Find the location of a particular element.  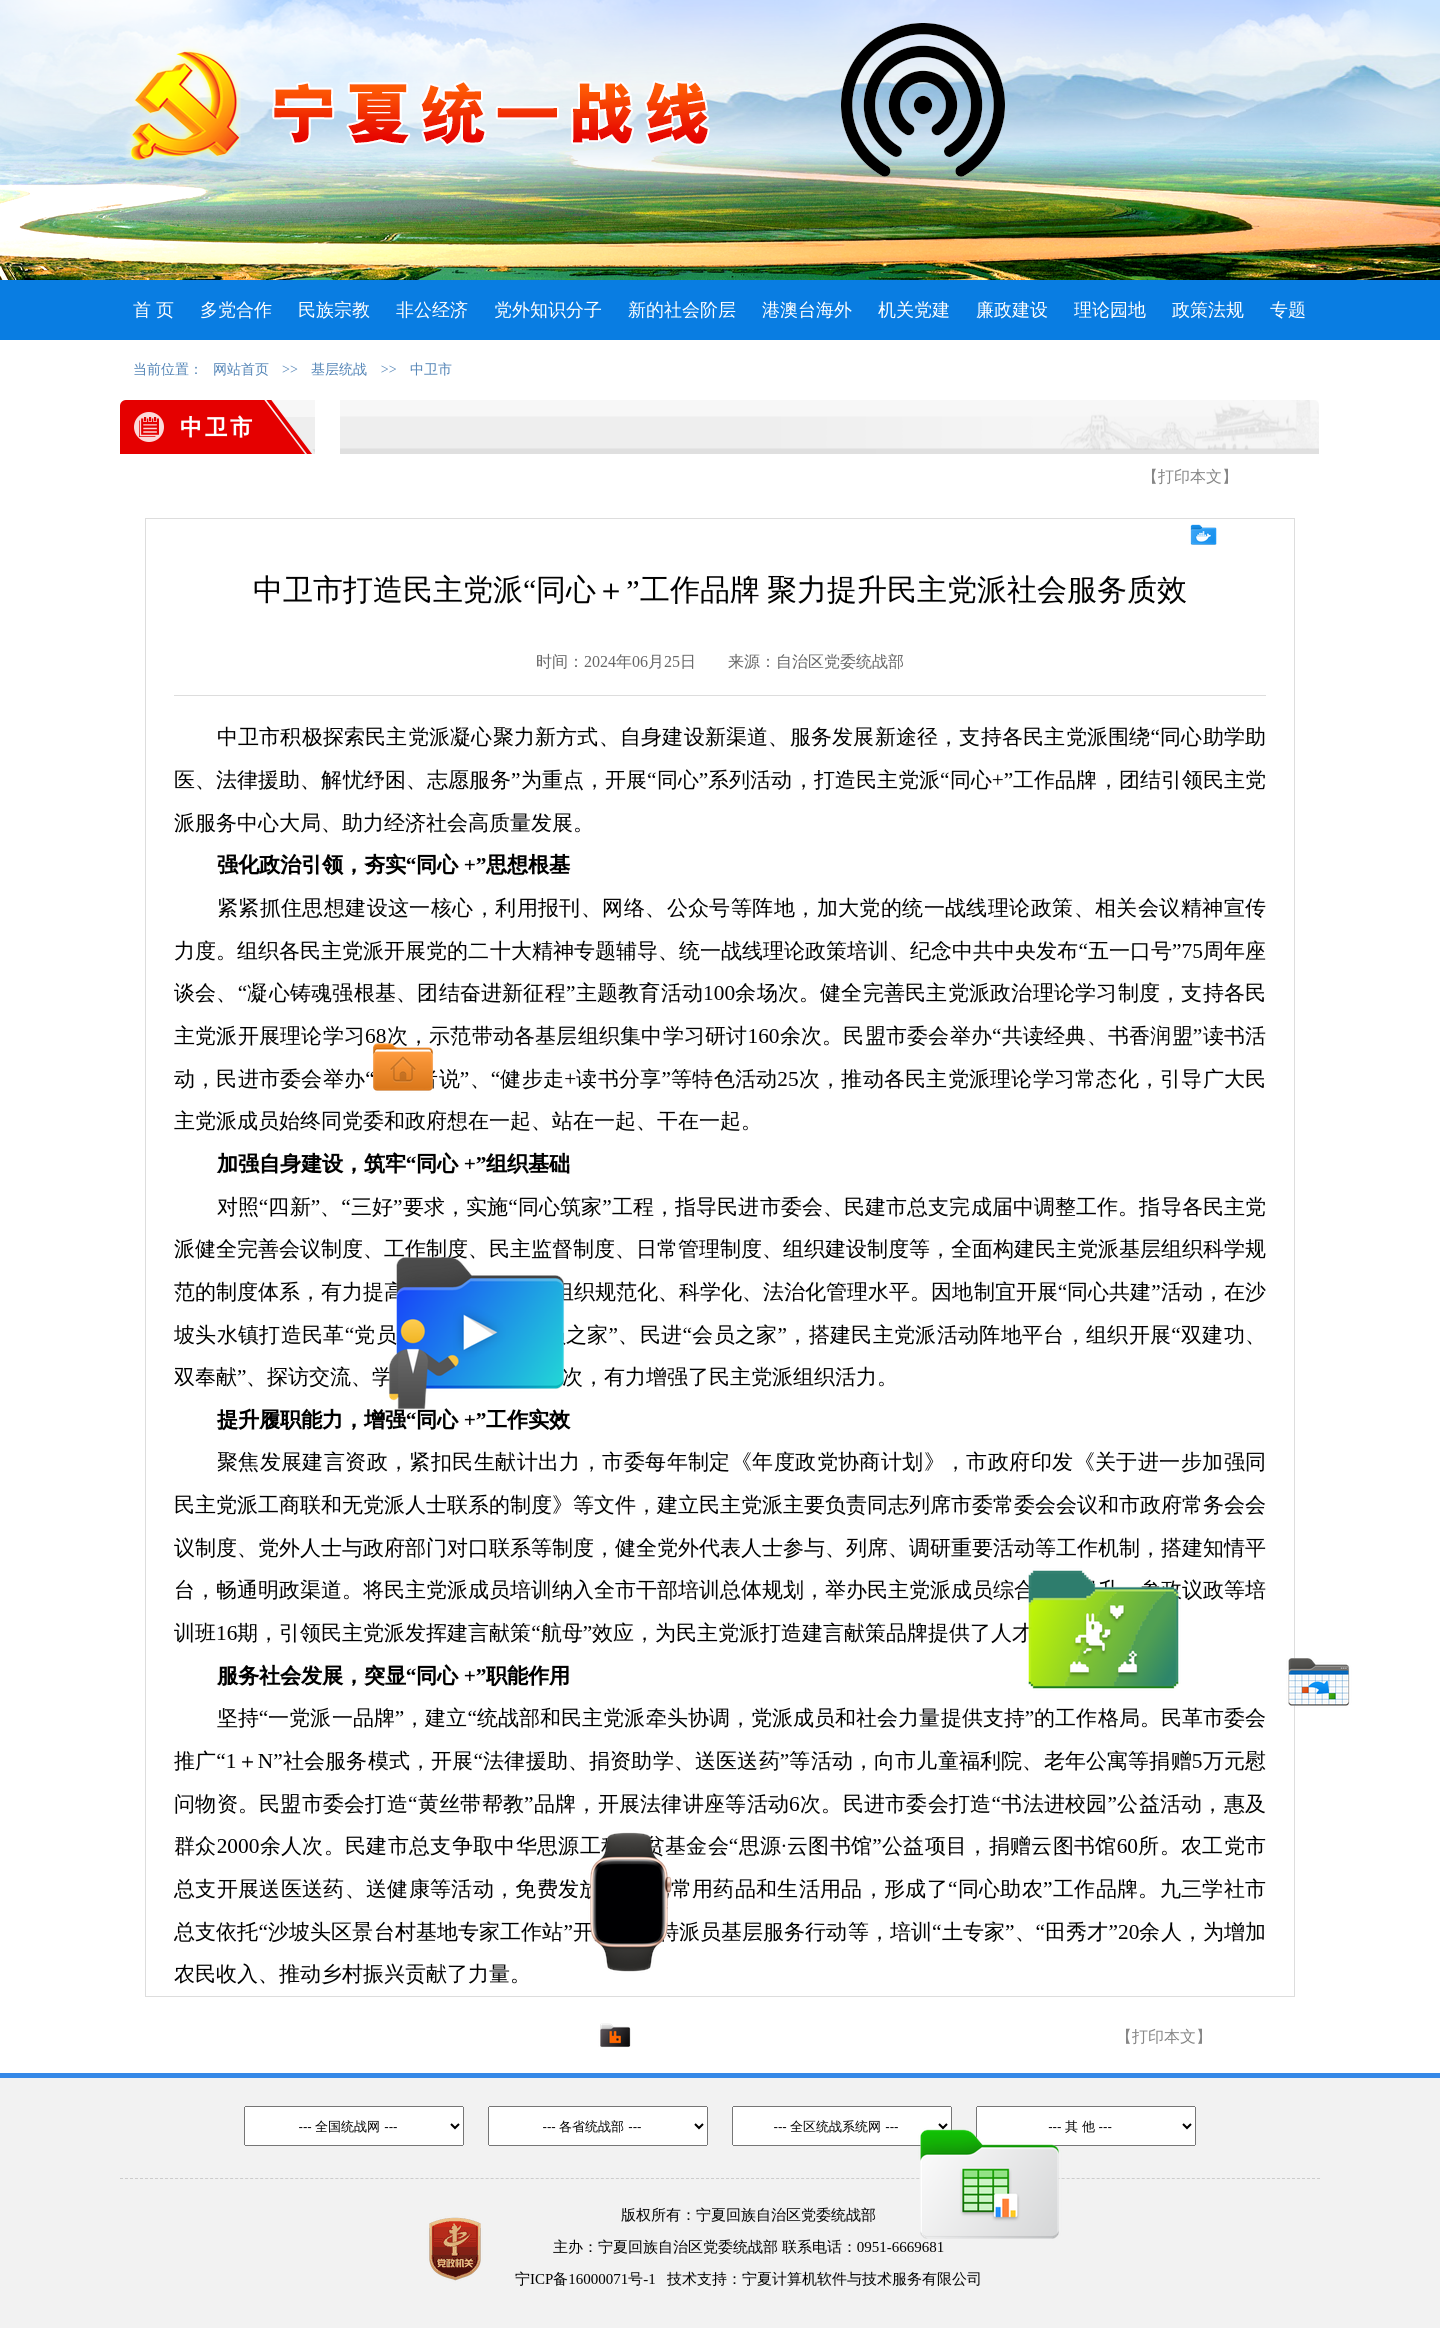

open folder containing scheduled items is located at coordinates (1318, 1683).